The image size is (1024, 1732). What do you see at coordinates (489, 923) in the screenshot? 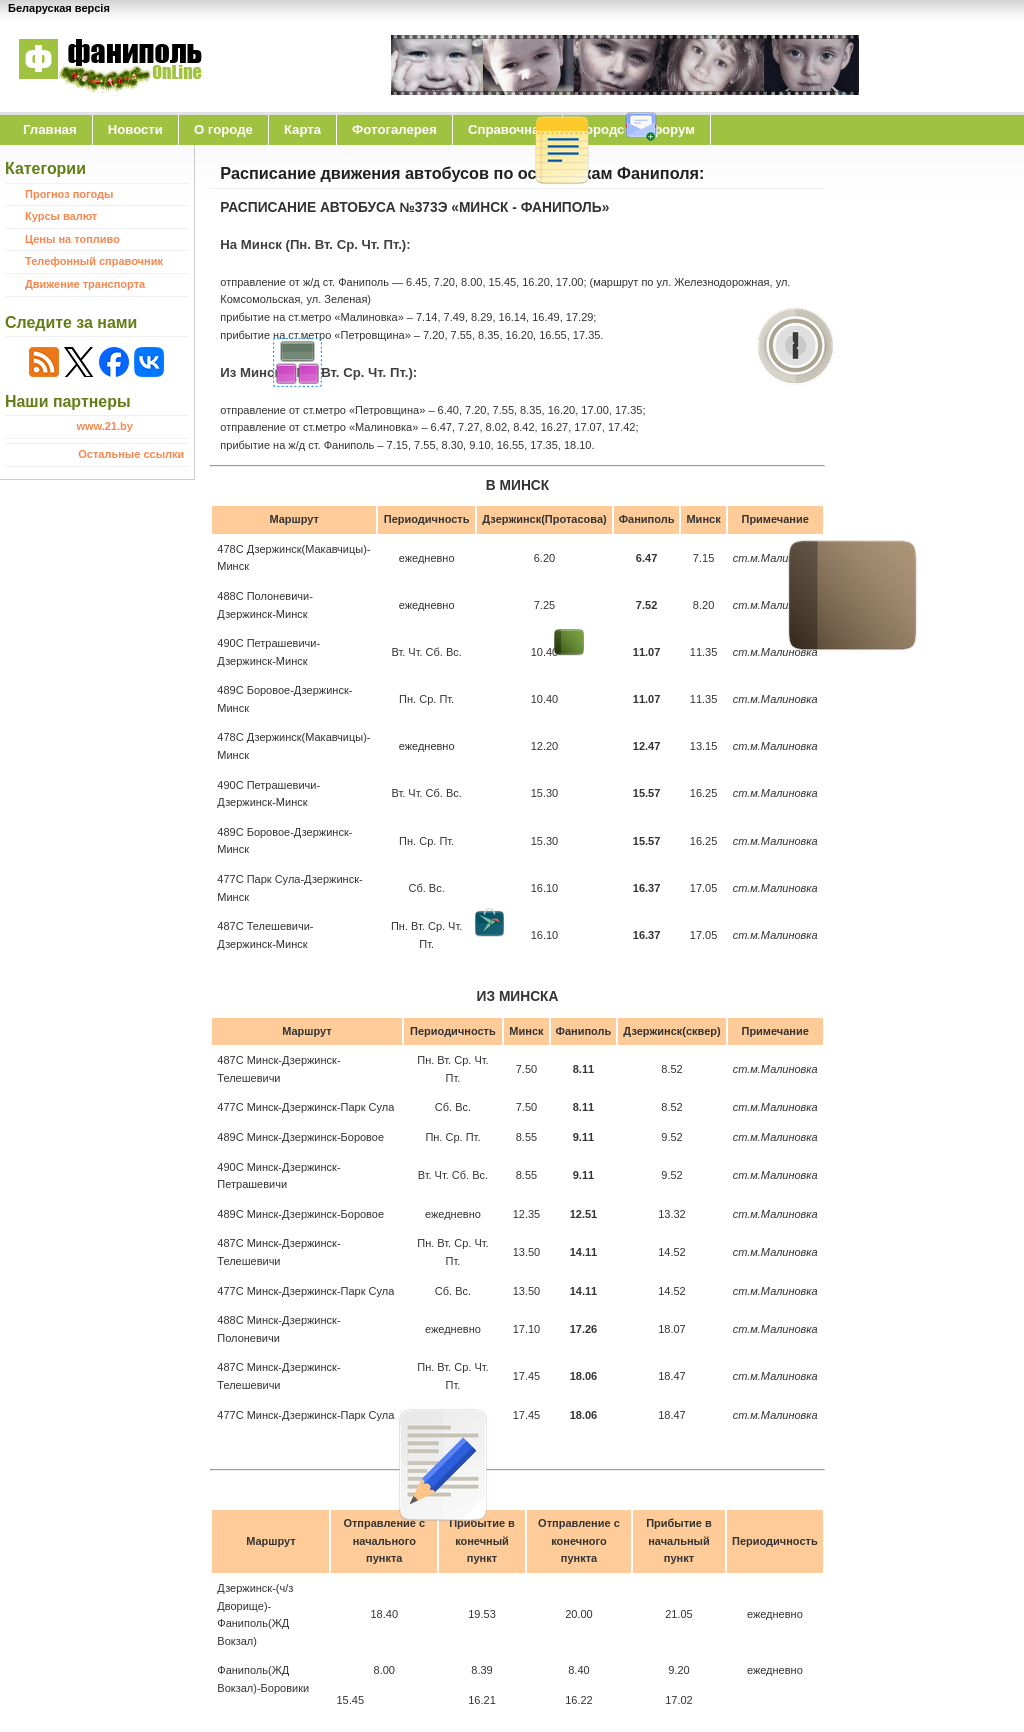
I see `open the snap store to browse and install applications` at bounding box center [489, 923].